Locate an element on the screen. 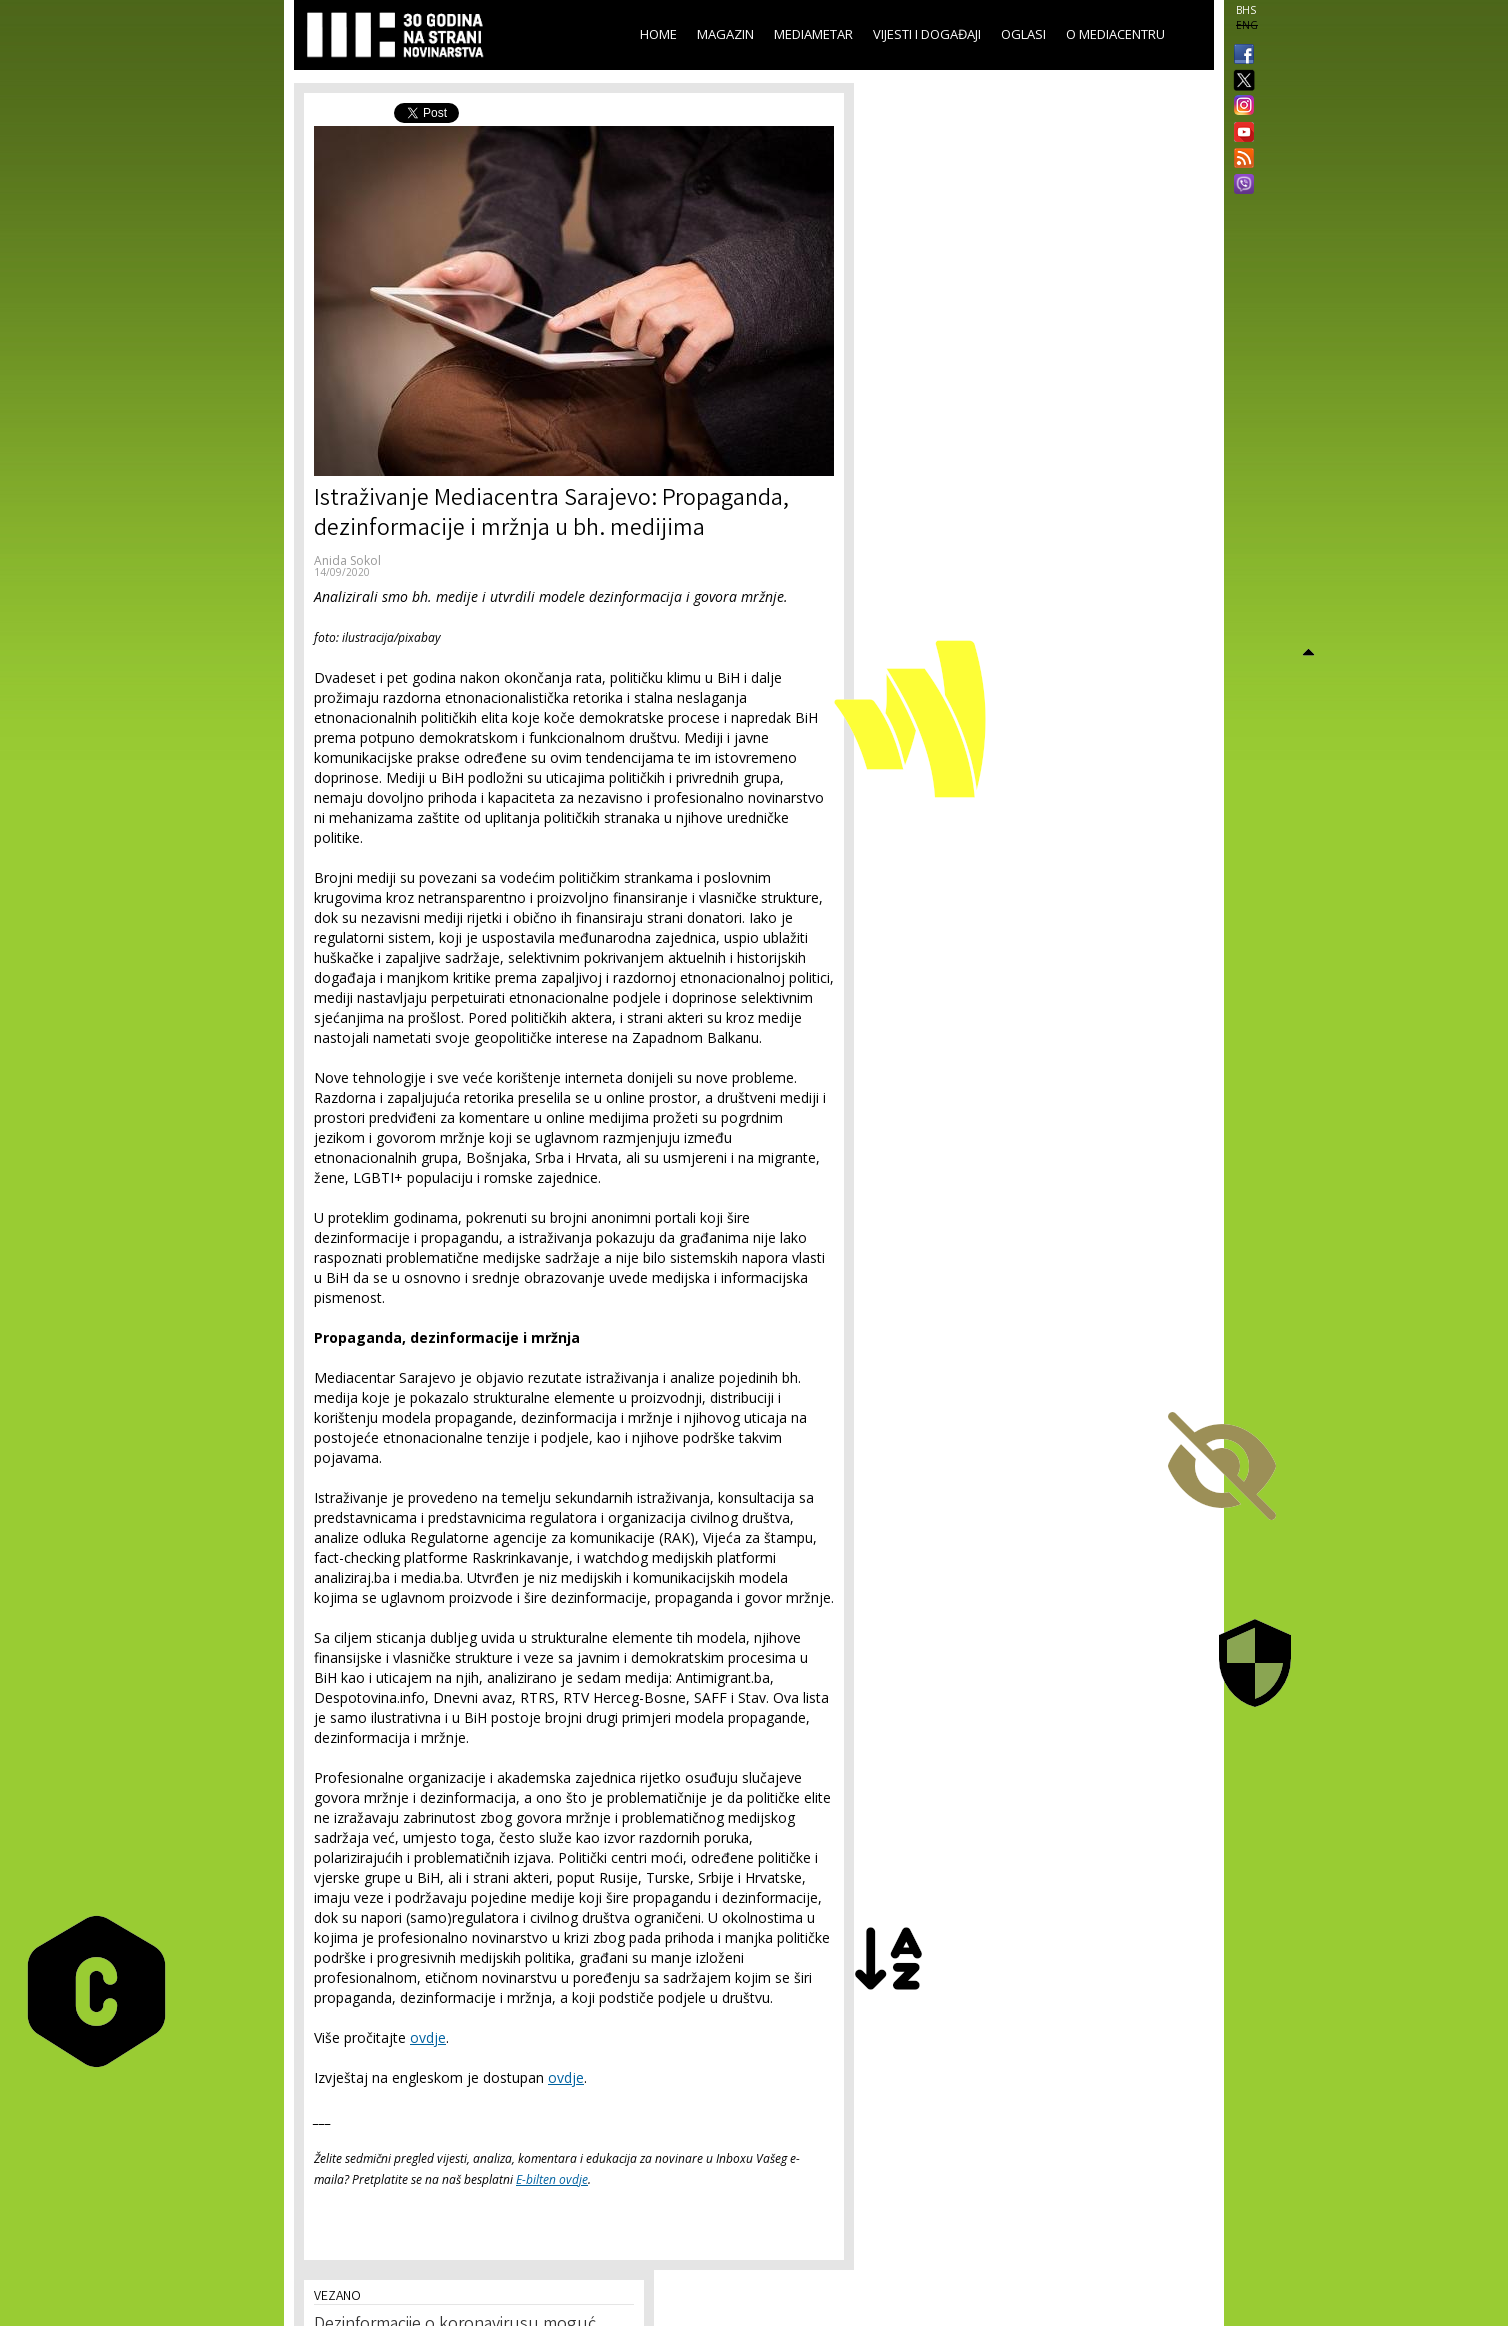 The height and width of the screenshot is (2326, 1508). access google wallet for payments is located at coordinates (910, 719).